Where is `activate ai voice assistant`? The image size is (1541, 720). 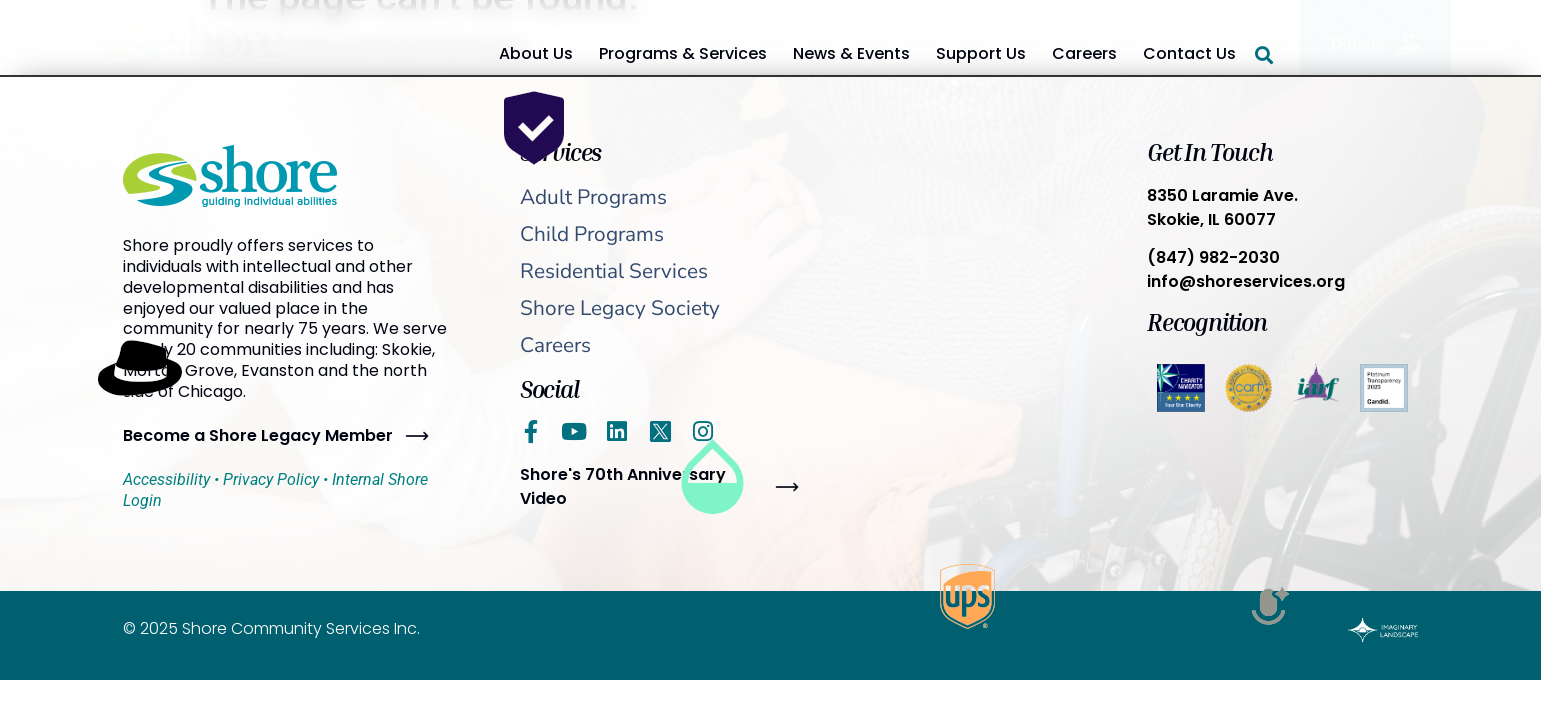
activate ai voice assistant is located at coordinates (1268, 607).